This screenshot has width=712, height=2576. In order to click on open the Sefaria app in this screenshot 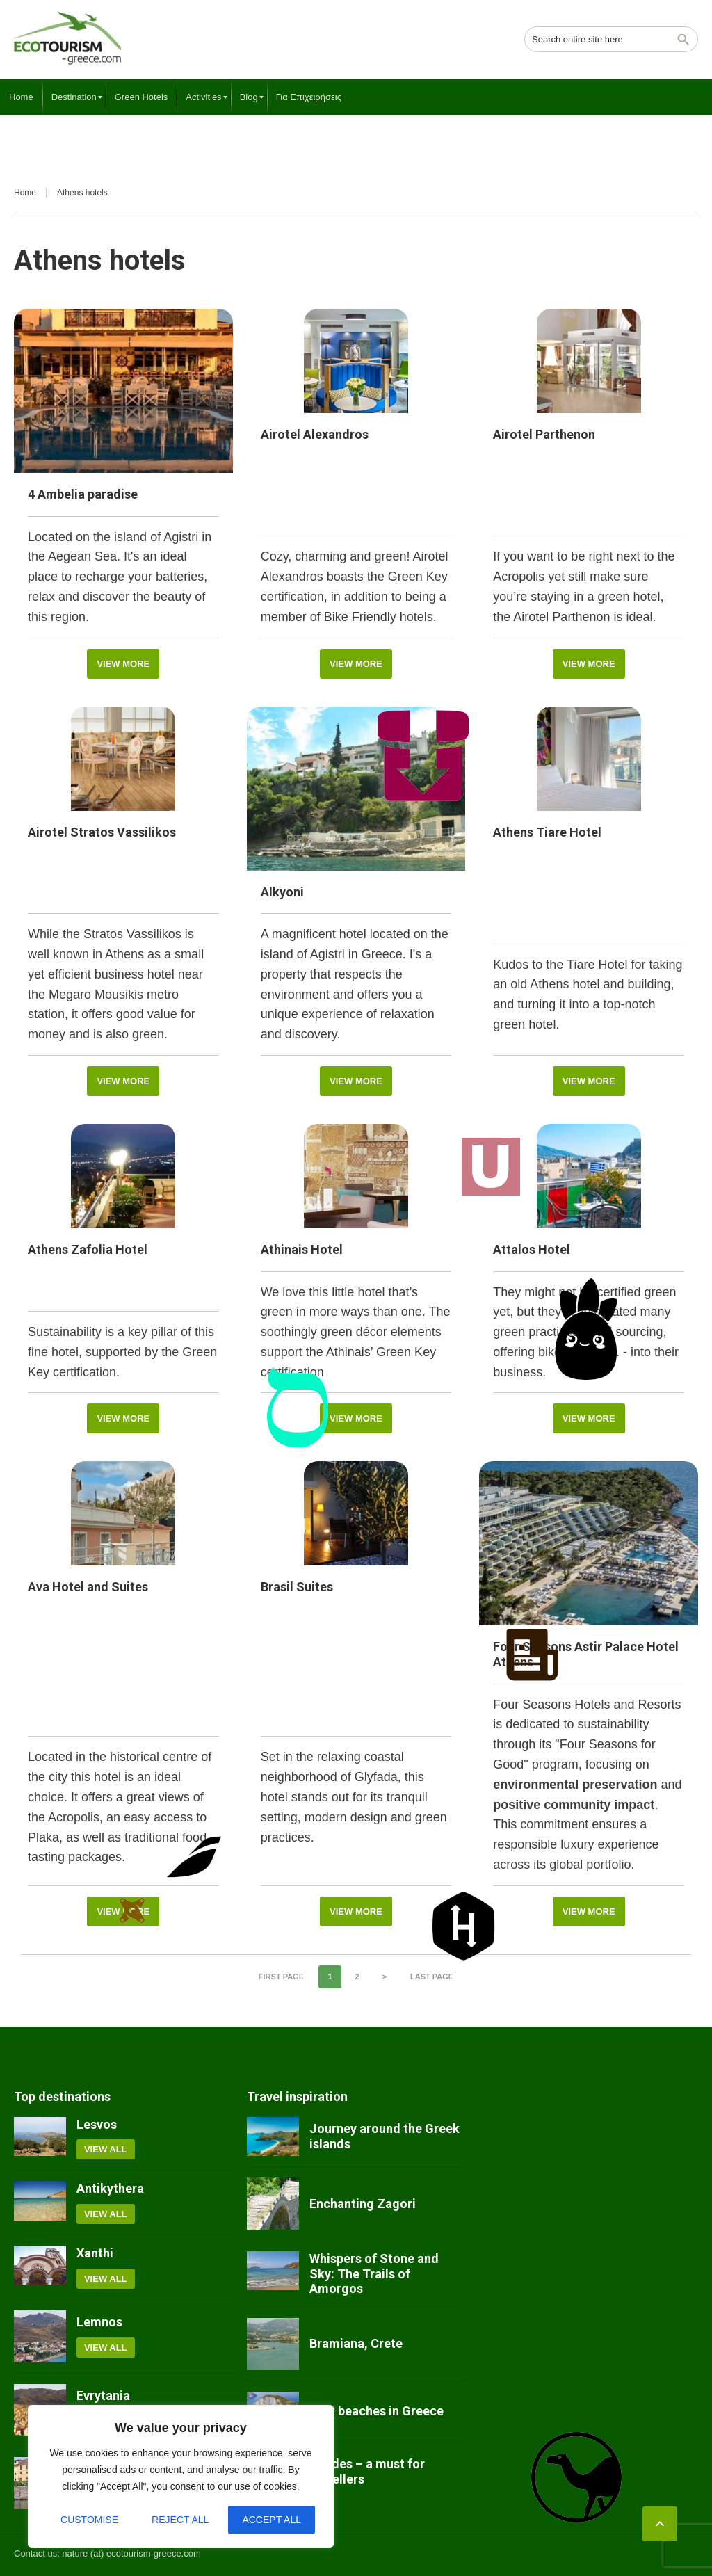, I will do `click(298, 1407)`.